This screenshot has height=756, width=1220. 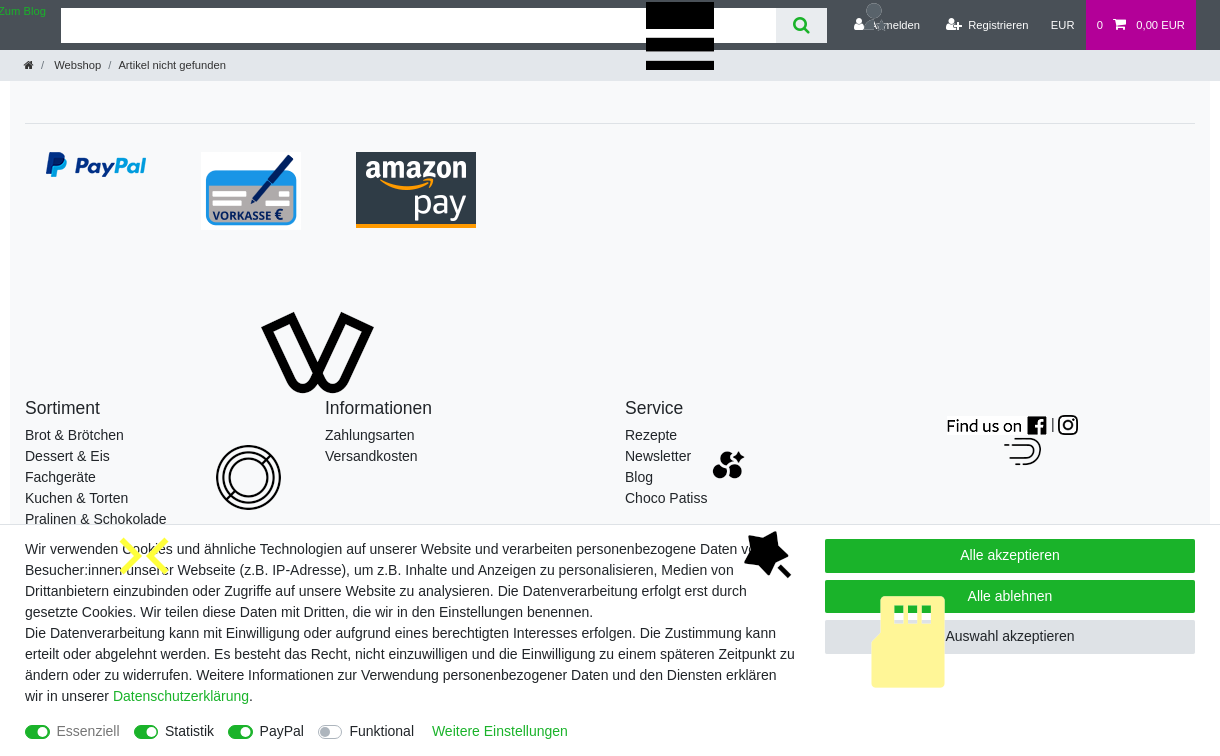 I want to click on apply magic wand or auto-enhance effect, so click(x=767, y=554).